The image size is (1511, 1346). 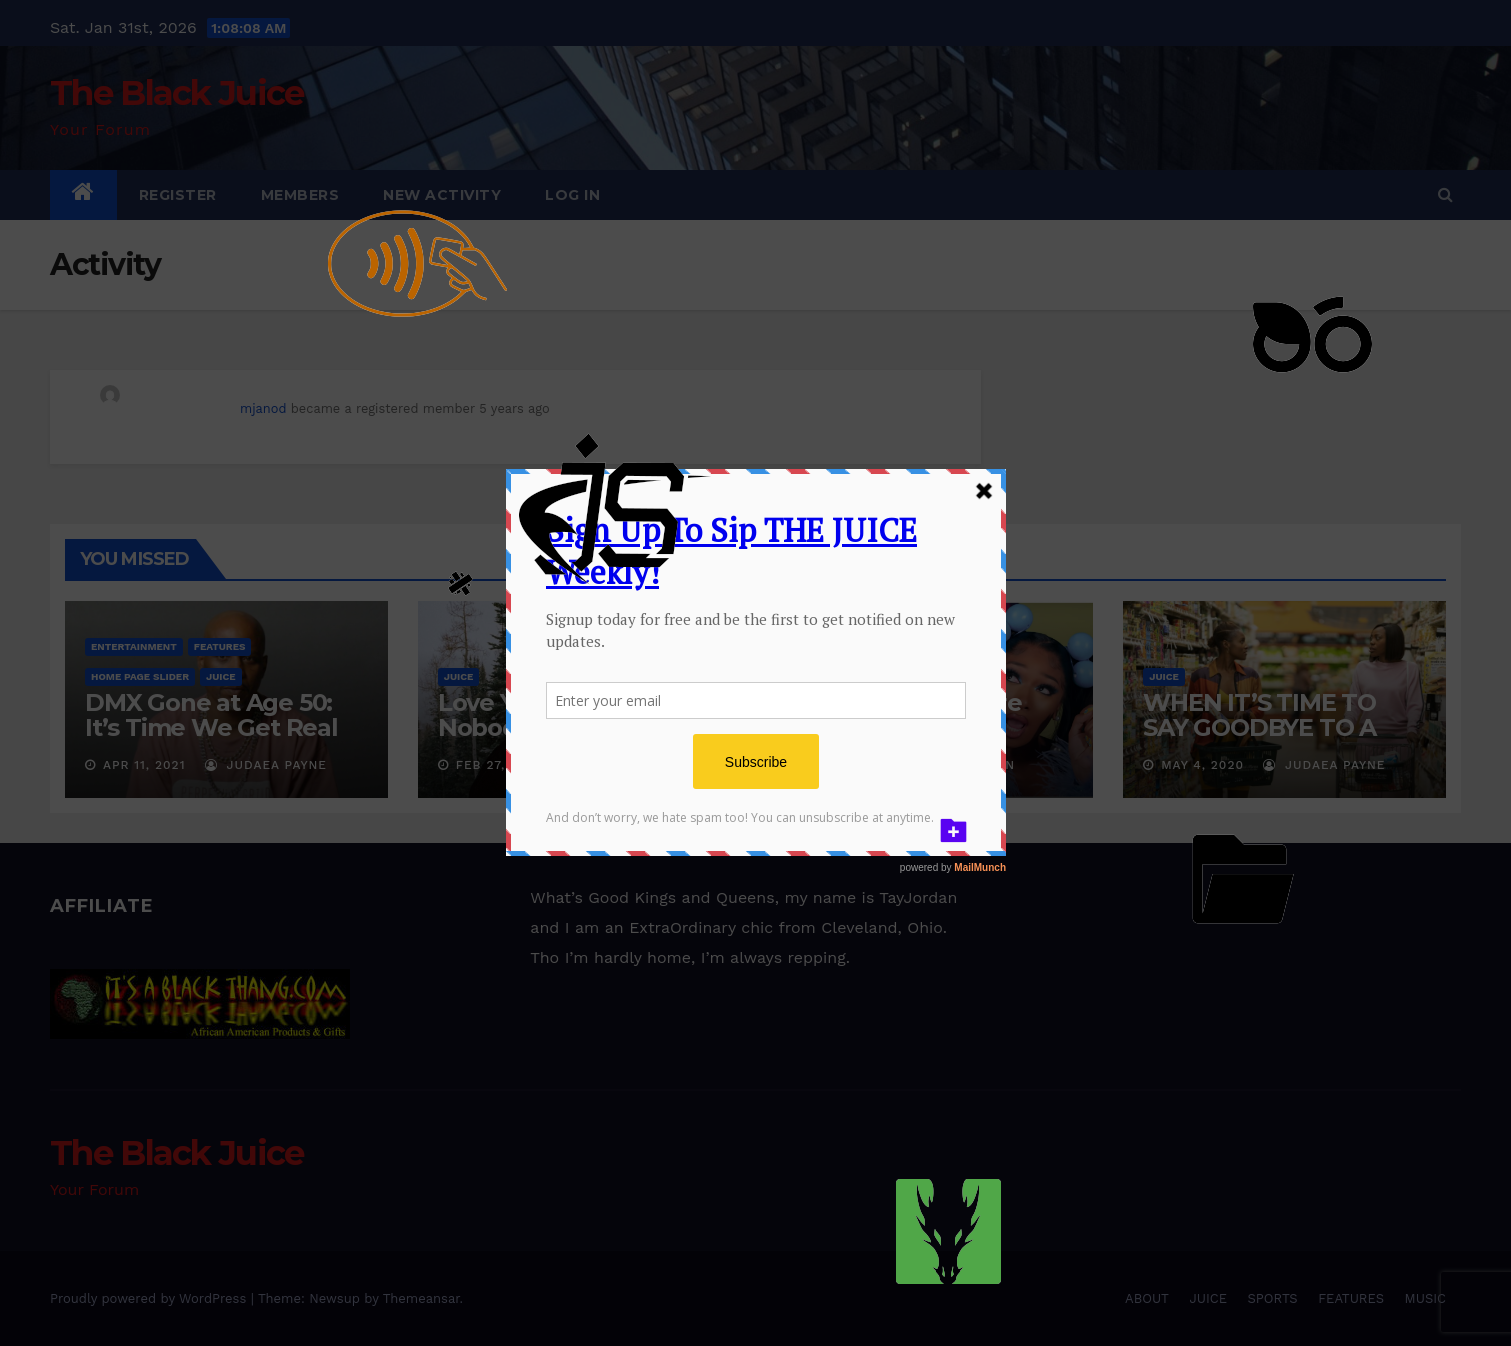 I want to click on open the nextbike bike-sharing app, so click(x=1312, y=334).